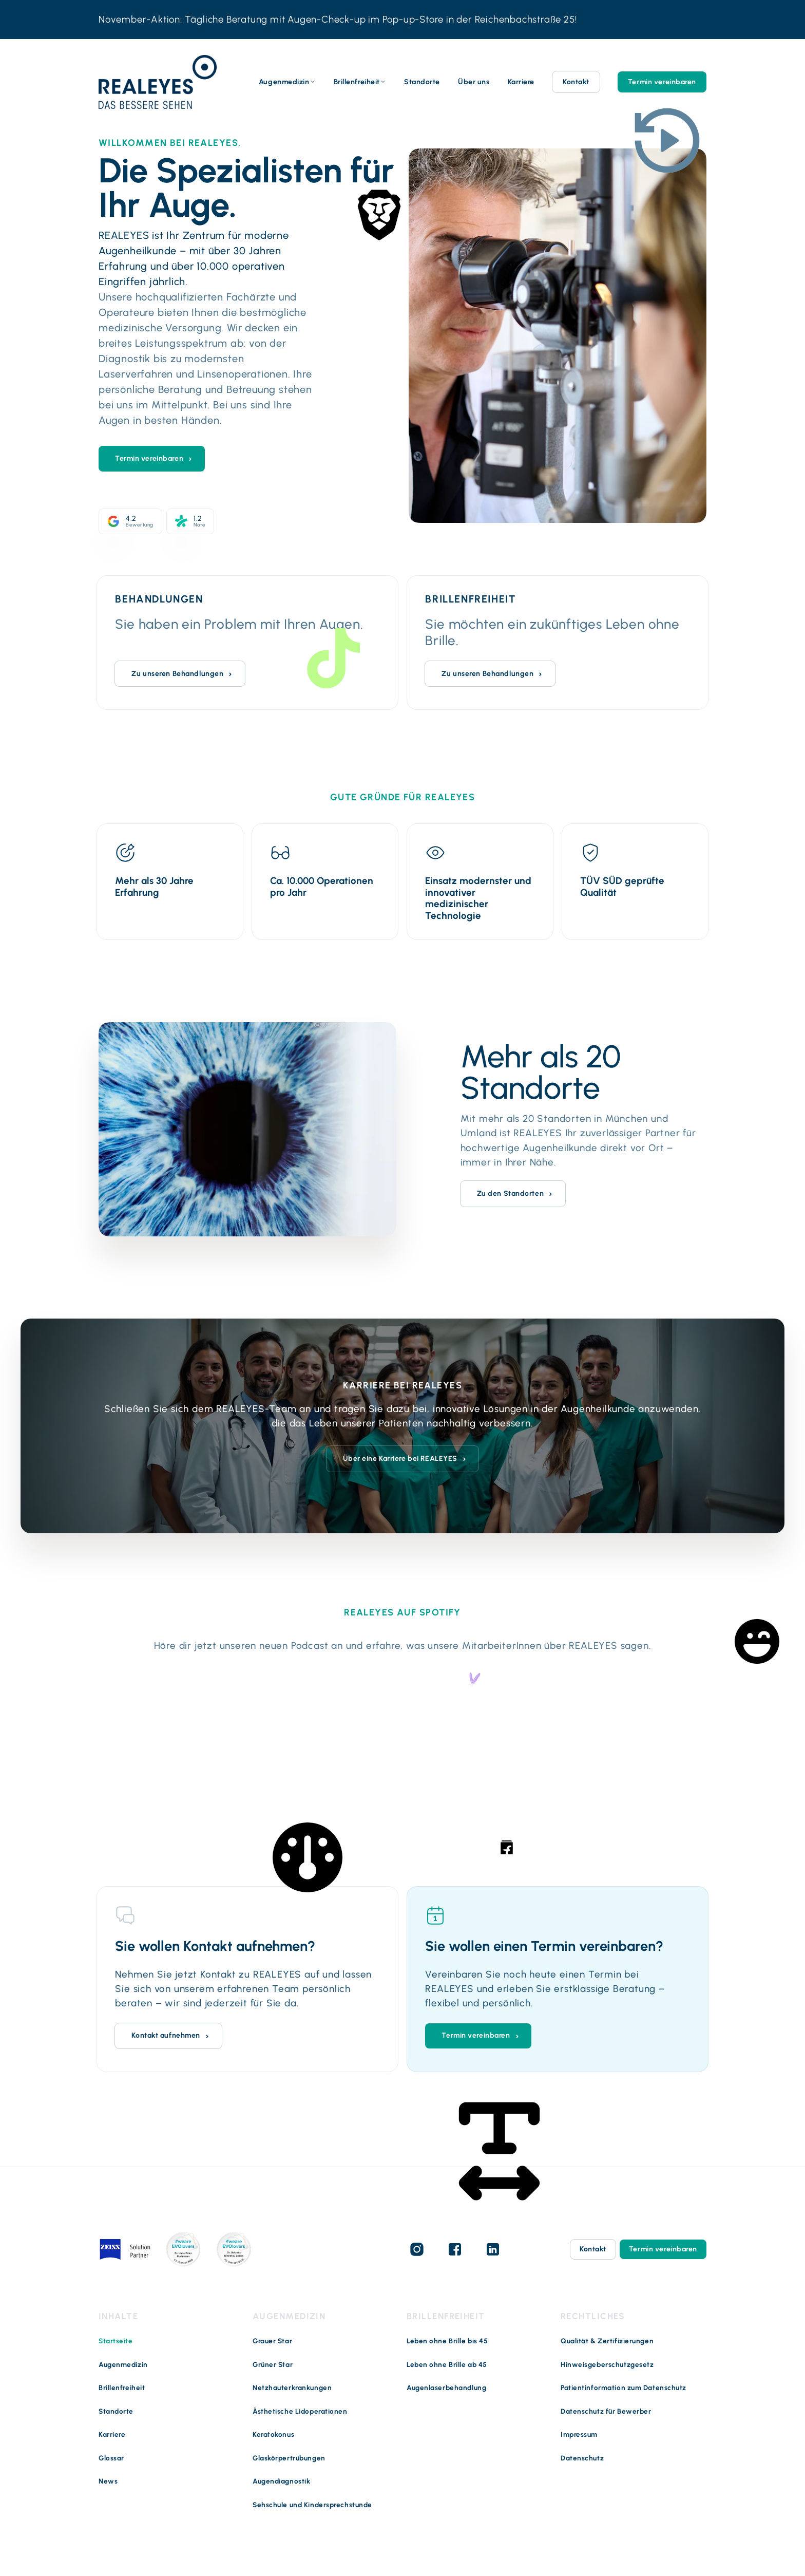 This screenshot has height=2576, width=805. Describe the element at coordinates (757, 1641) in the screenshot. I see `add a fun or playful reaction to a message` at that location.